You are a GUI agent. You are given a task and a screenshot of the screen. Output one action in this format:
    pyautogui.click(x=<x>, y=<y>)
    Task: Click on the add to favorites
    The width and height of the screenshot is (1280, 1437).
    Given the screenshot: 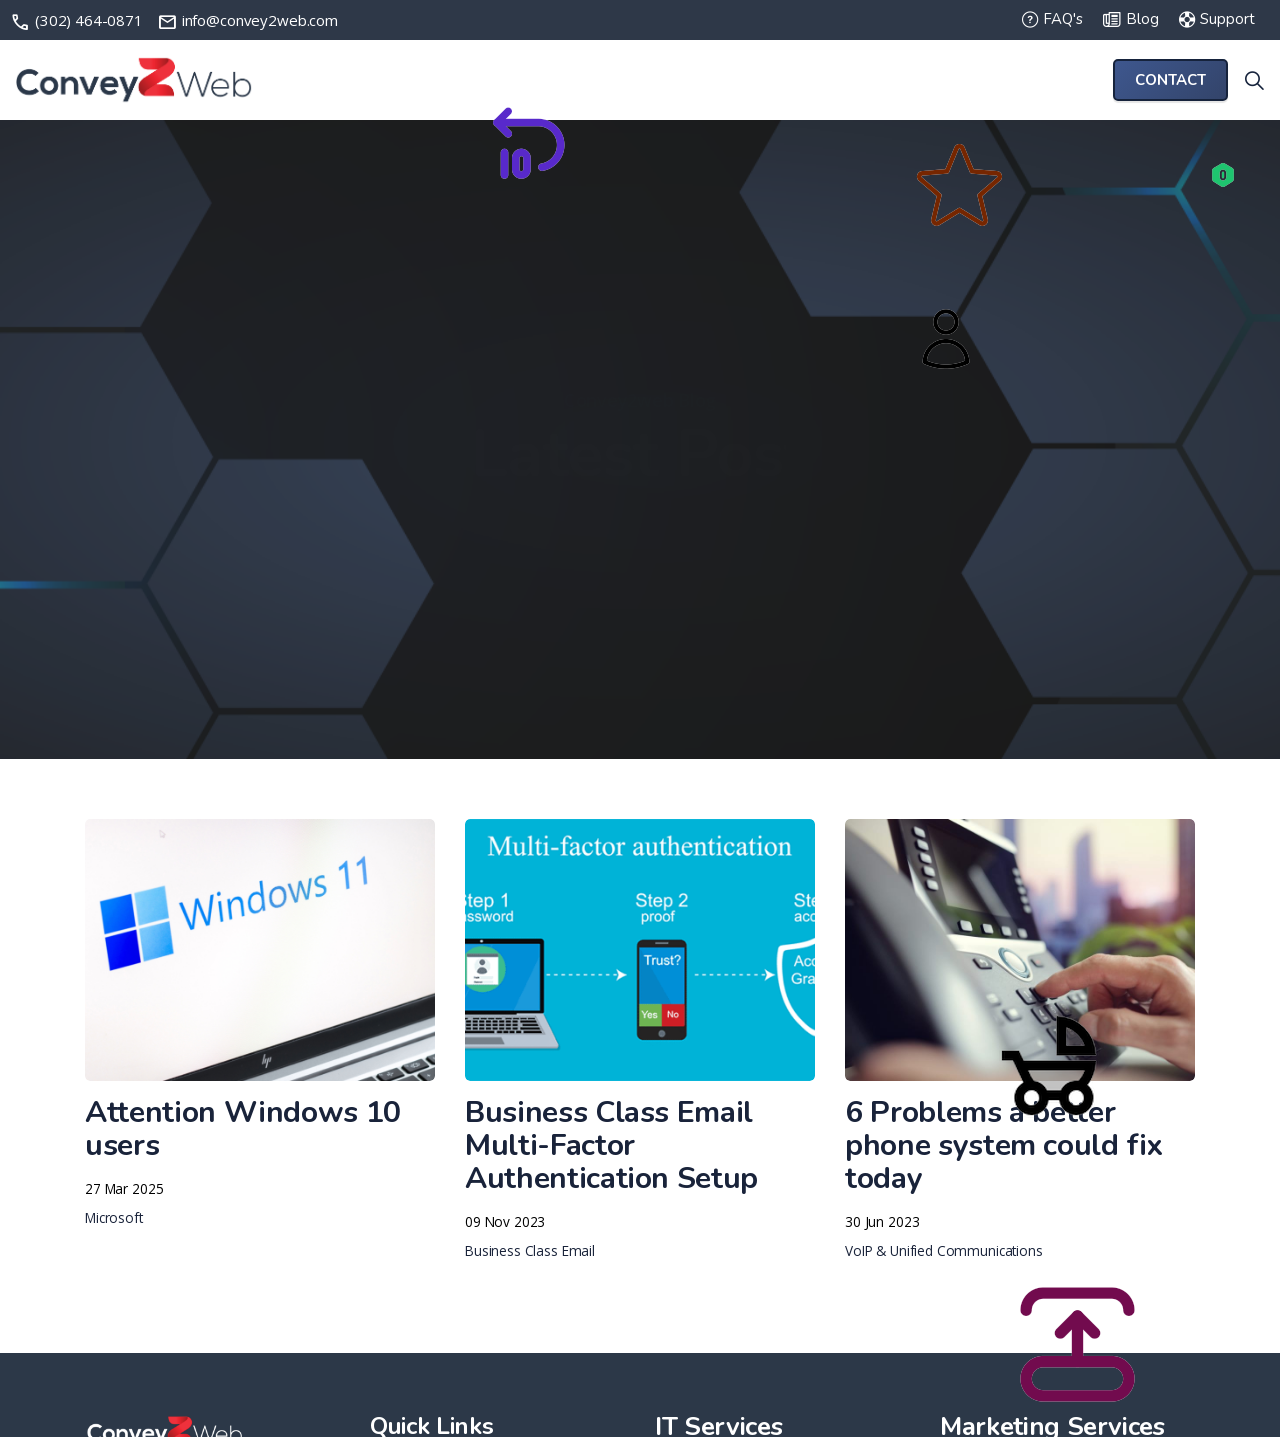 What is the action you would take?
    pyautogui.click(x=959, y=186)
    